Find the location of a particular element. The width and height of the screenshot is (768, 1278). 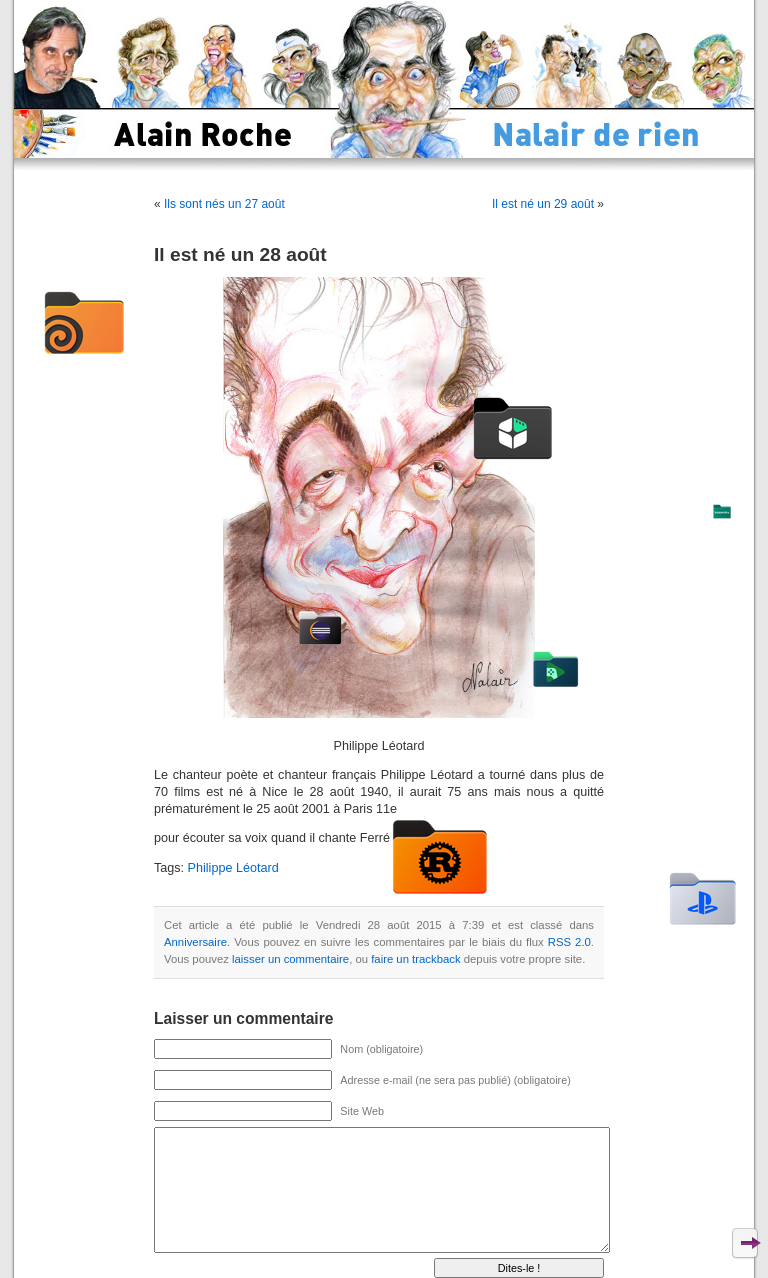

open folder containing rust programming projects is located at coordinates (439, 859).